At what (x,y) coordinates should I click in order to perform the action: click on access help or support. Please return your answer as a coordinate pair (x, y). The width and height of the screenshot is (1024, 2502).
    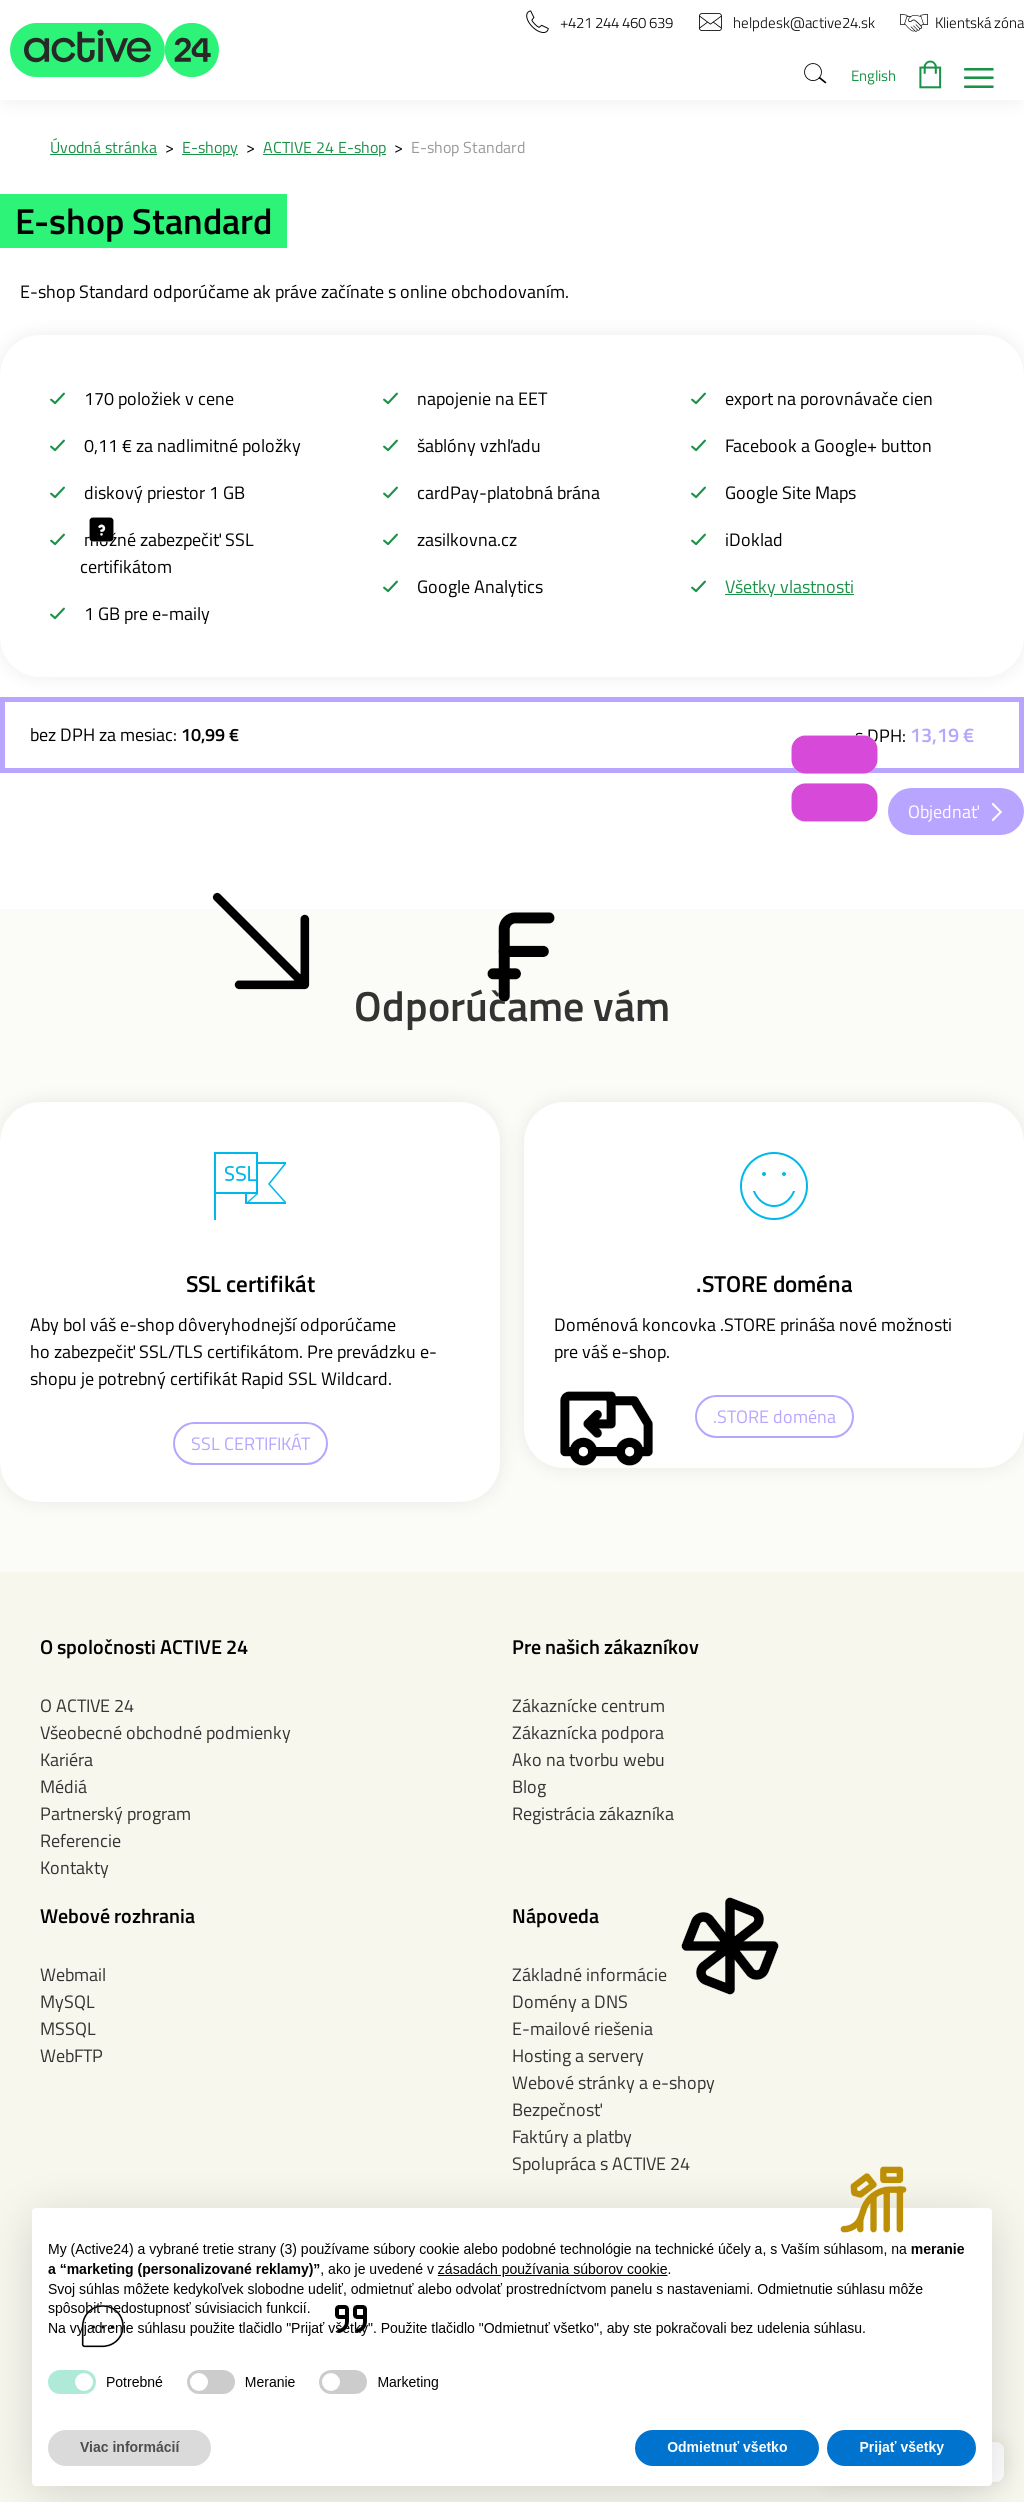
    Looking at the image, I should click on (101, 529).